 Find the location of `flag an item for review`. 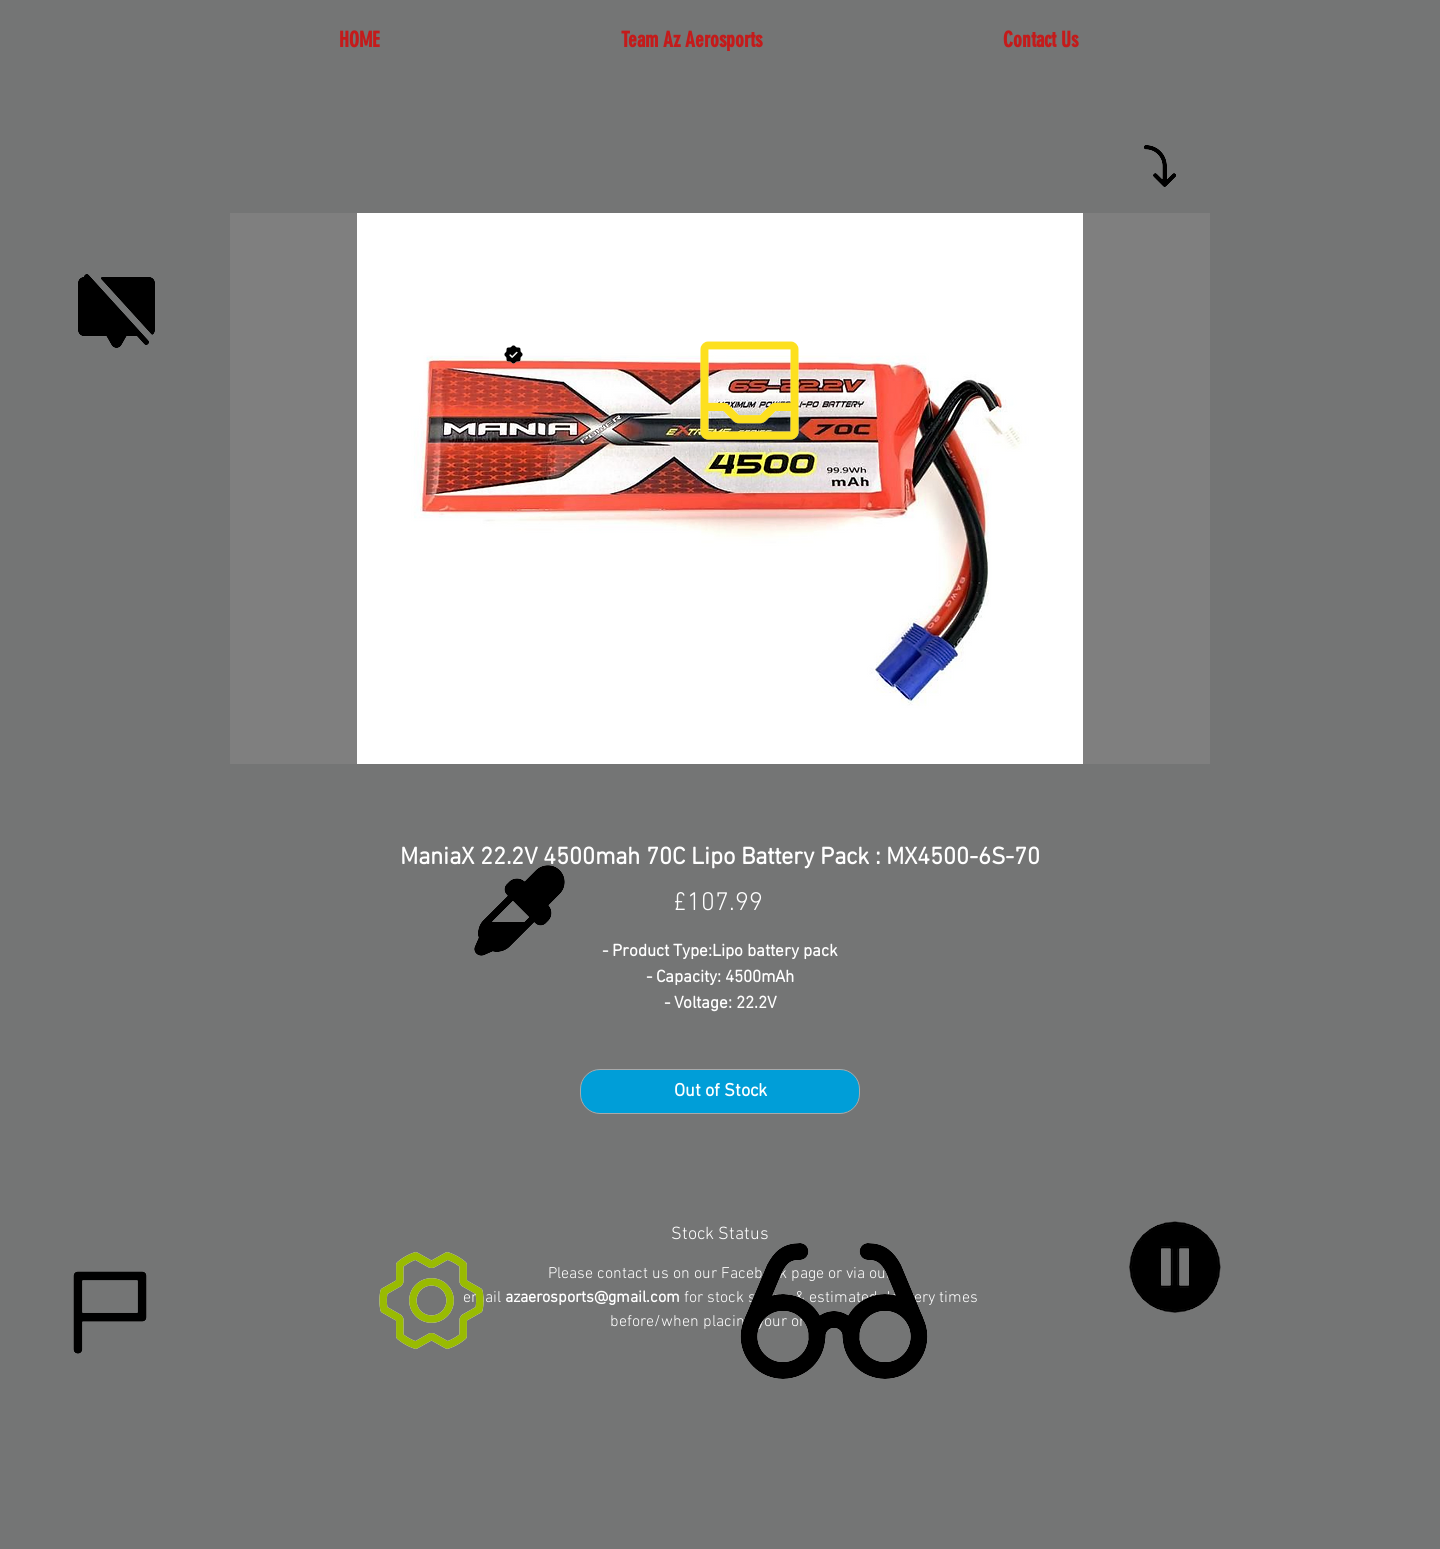

flag an item for review is located at coordinates (110, 1308).